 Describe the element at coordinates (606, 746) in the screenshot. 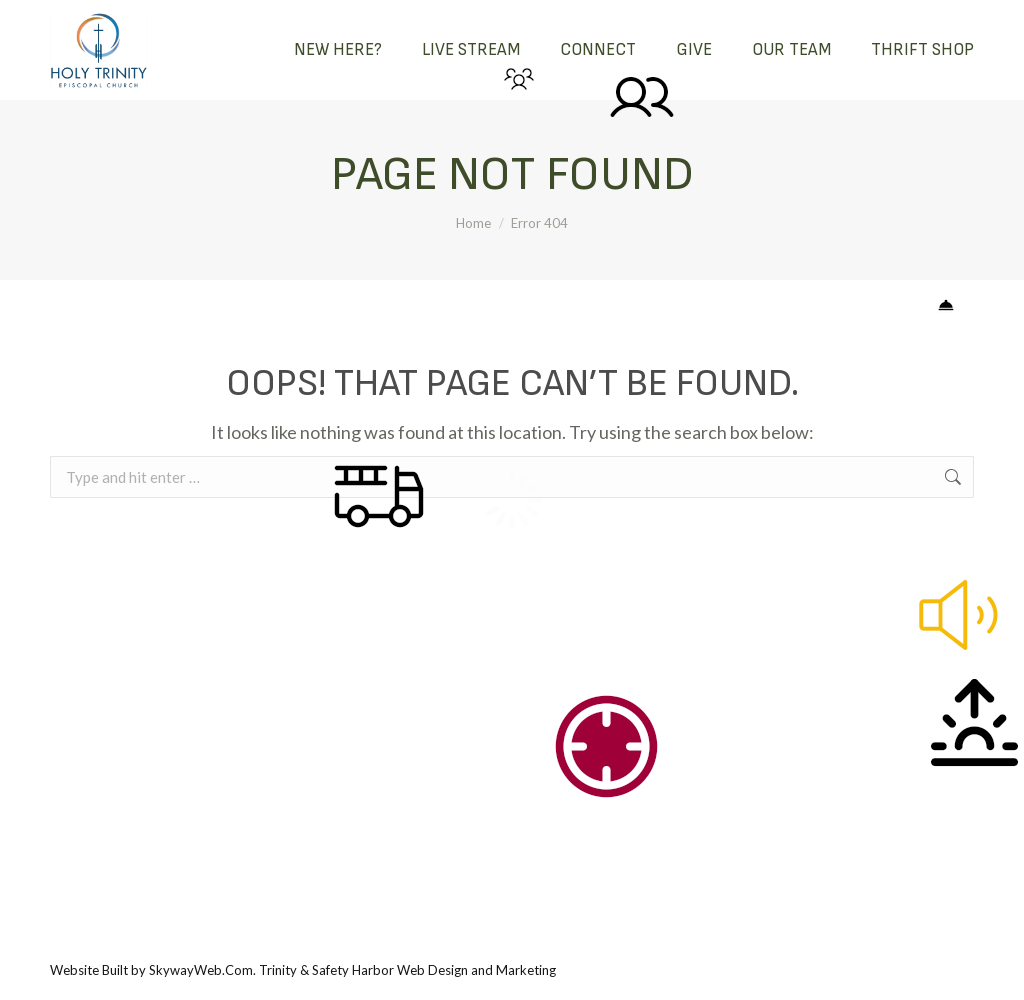

I see `center map on current location` at that location.